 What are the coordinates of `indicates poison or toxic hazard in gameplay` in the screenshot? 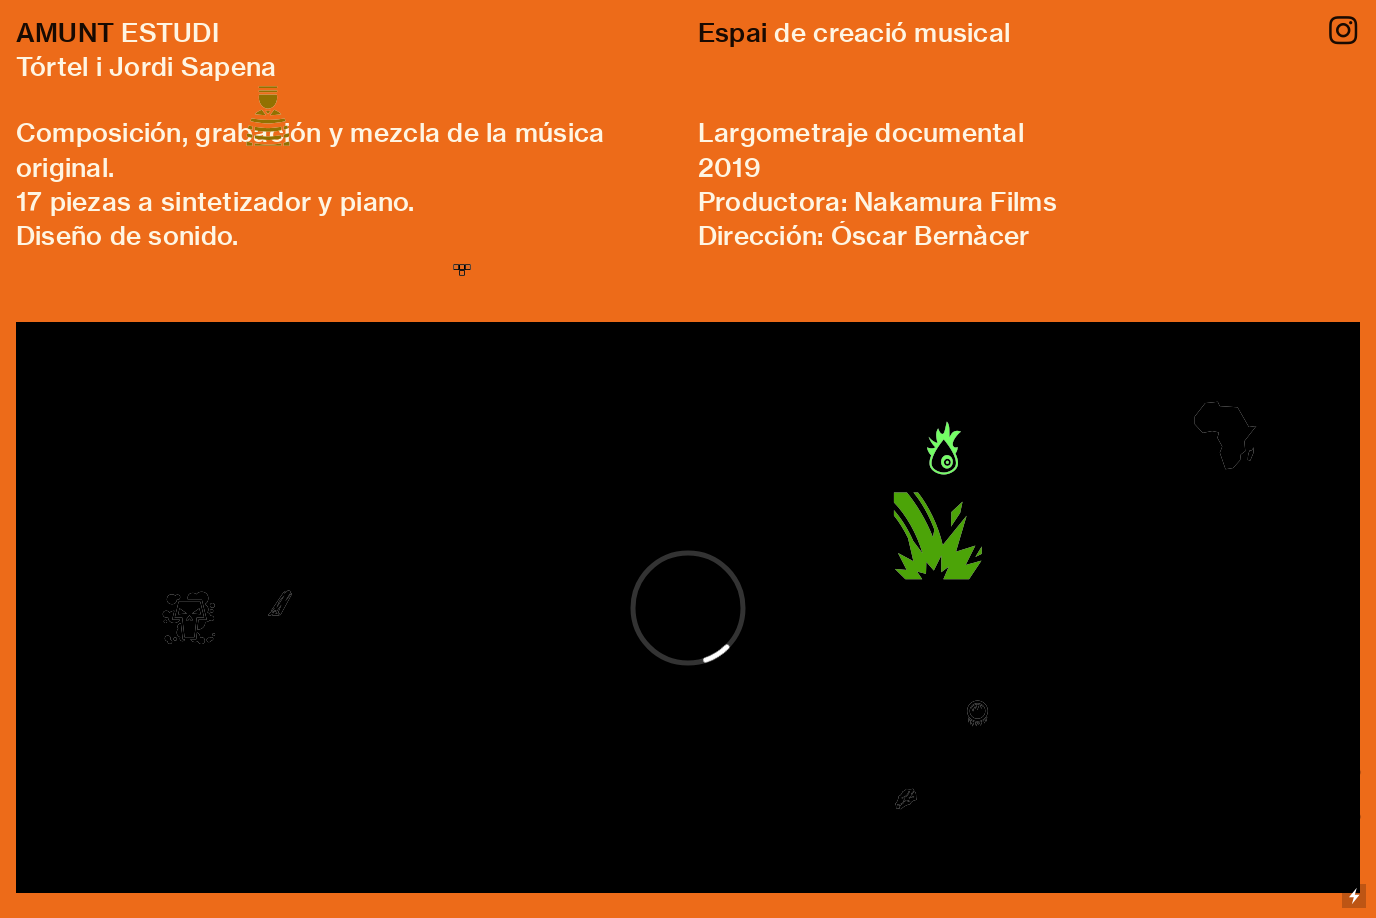 It's located at (189, 618).